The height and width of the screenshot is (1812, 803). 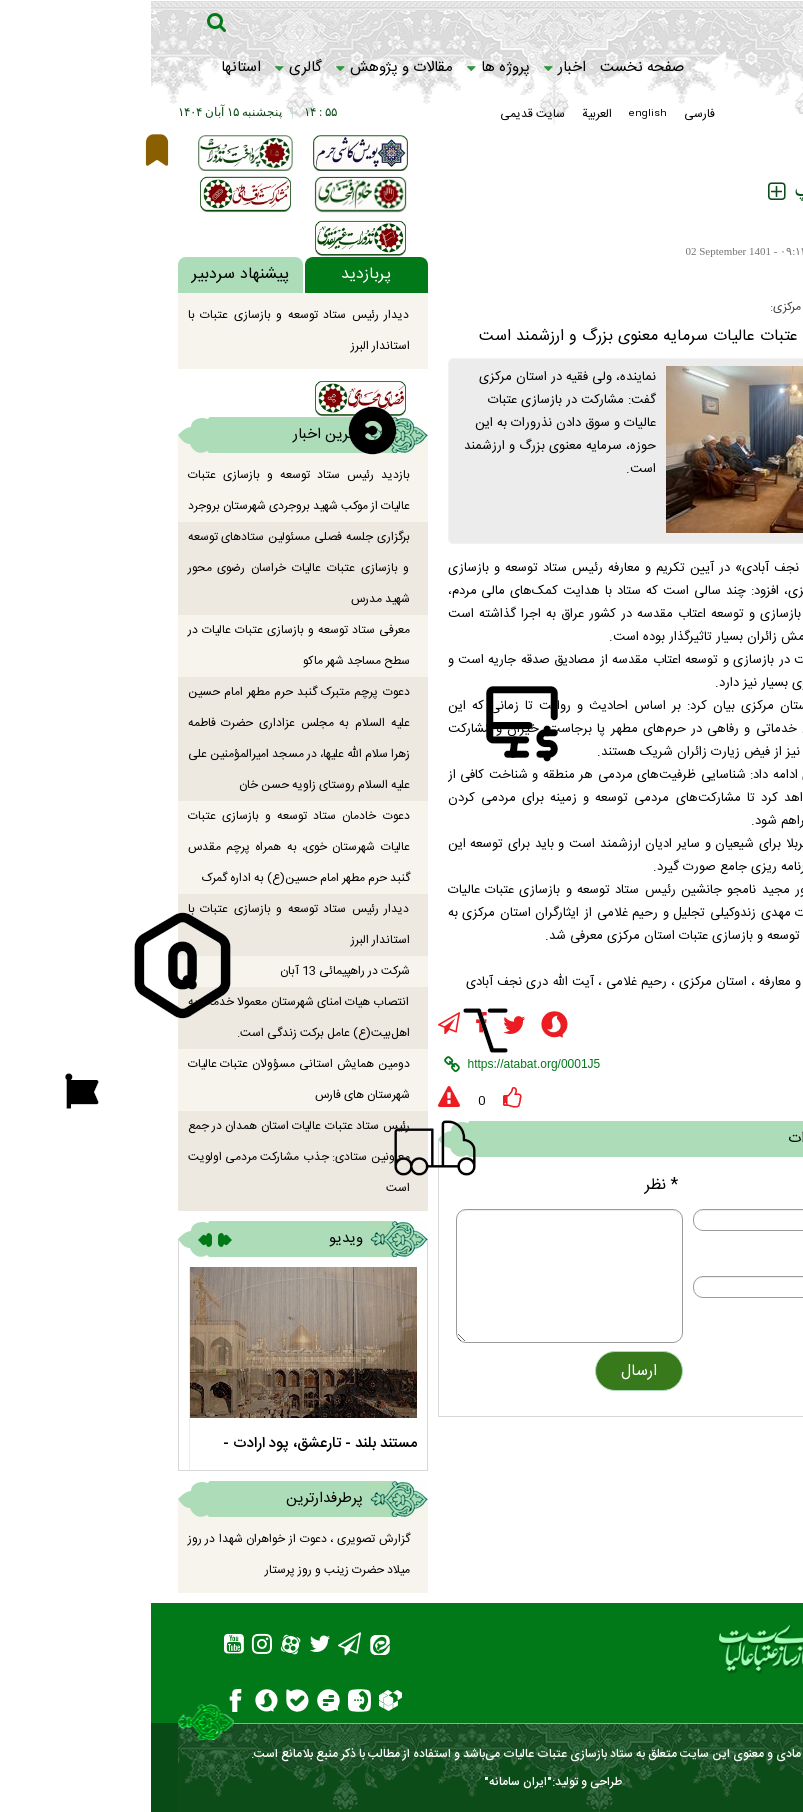 What do you see at coordinates (485, 1030) in the screenshot?
I see `access additional options or settings` at bounding box center [485, 1030].